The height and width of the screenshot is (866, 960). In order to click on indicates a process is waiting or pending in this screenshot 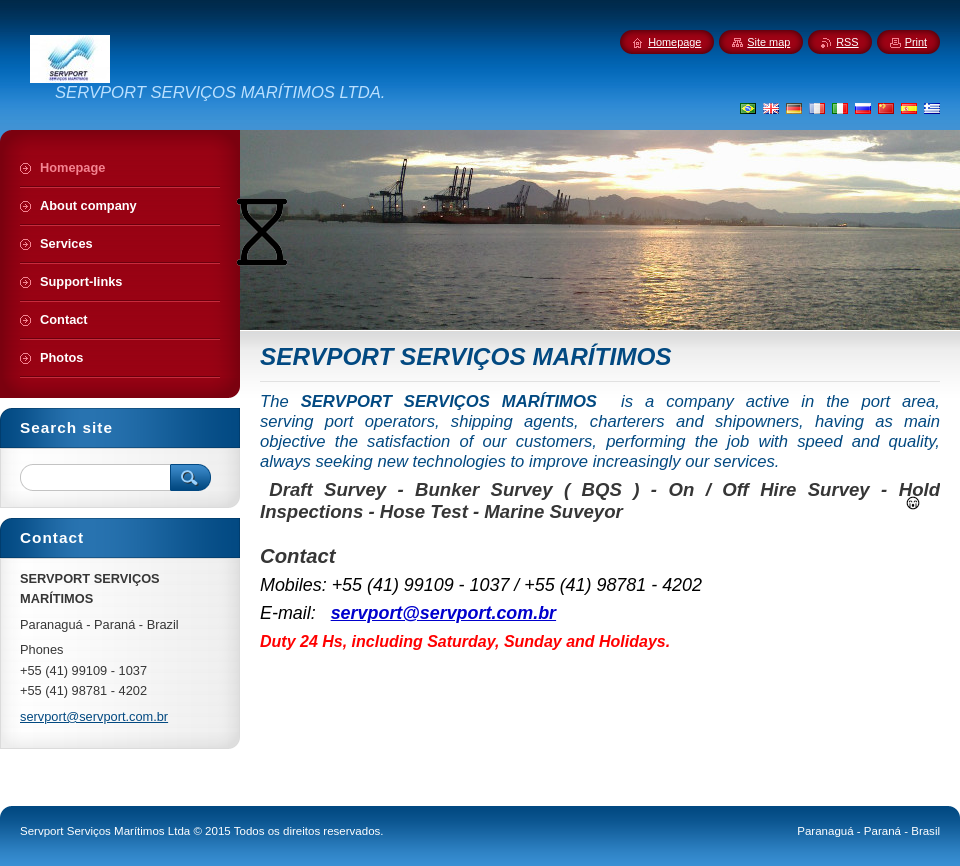, I will do `click(262, 232)`.